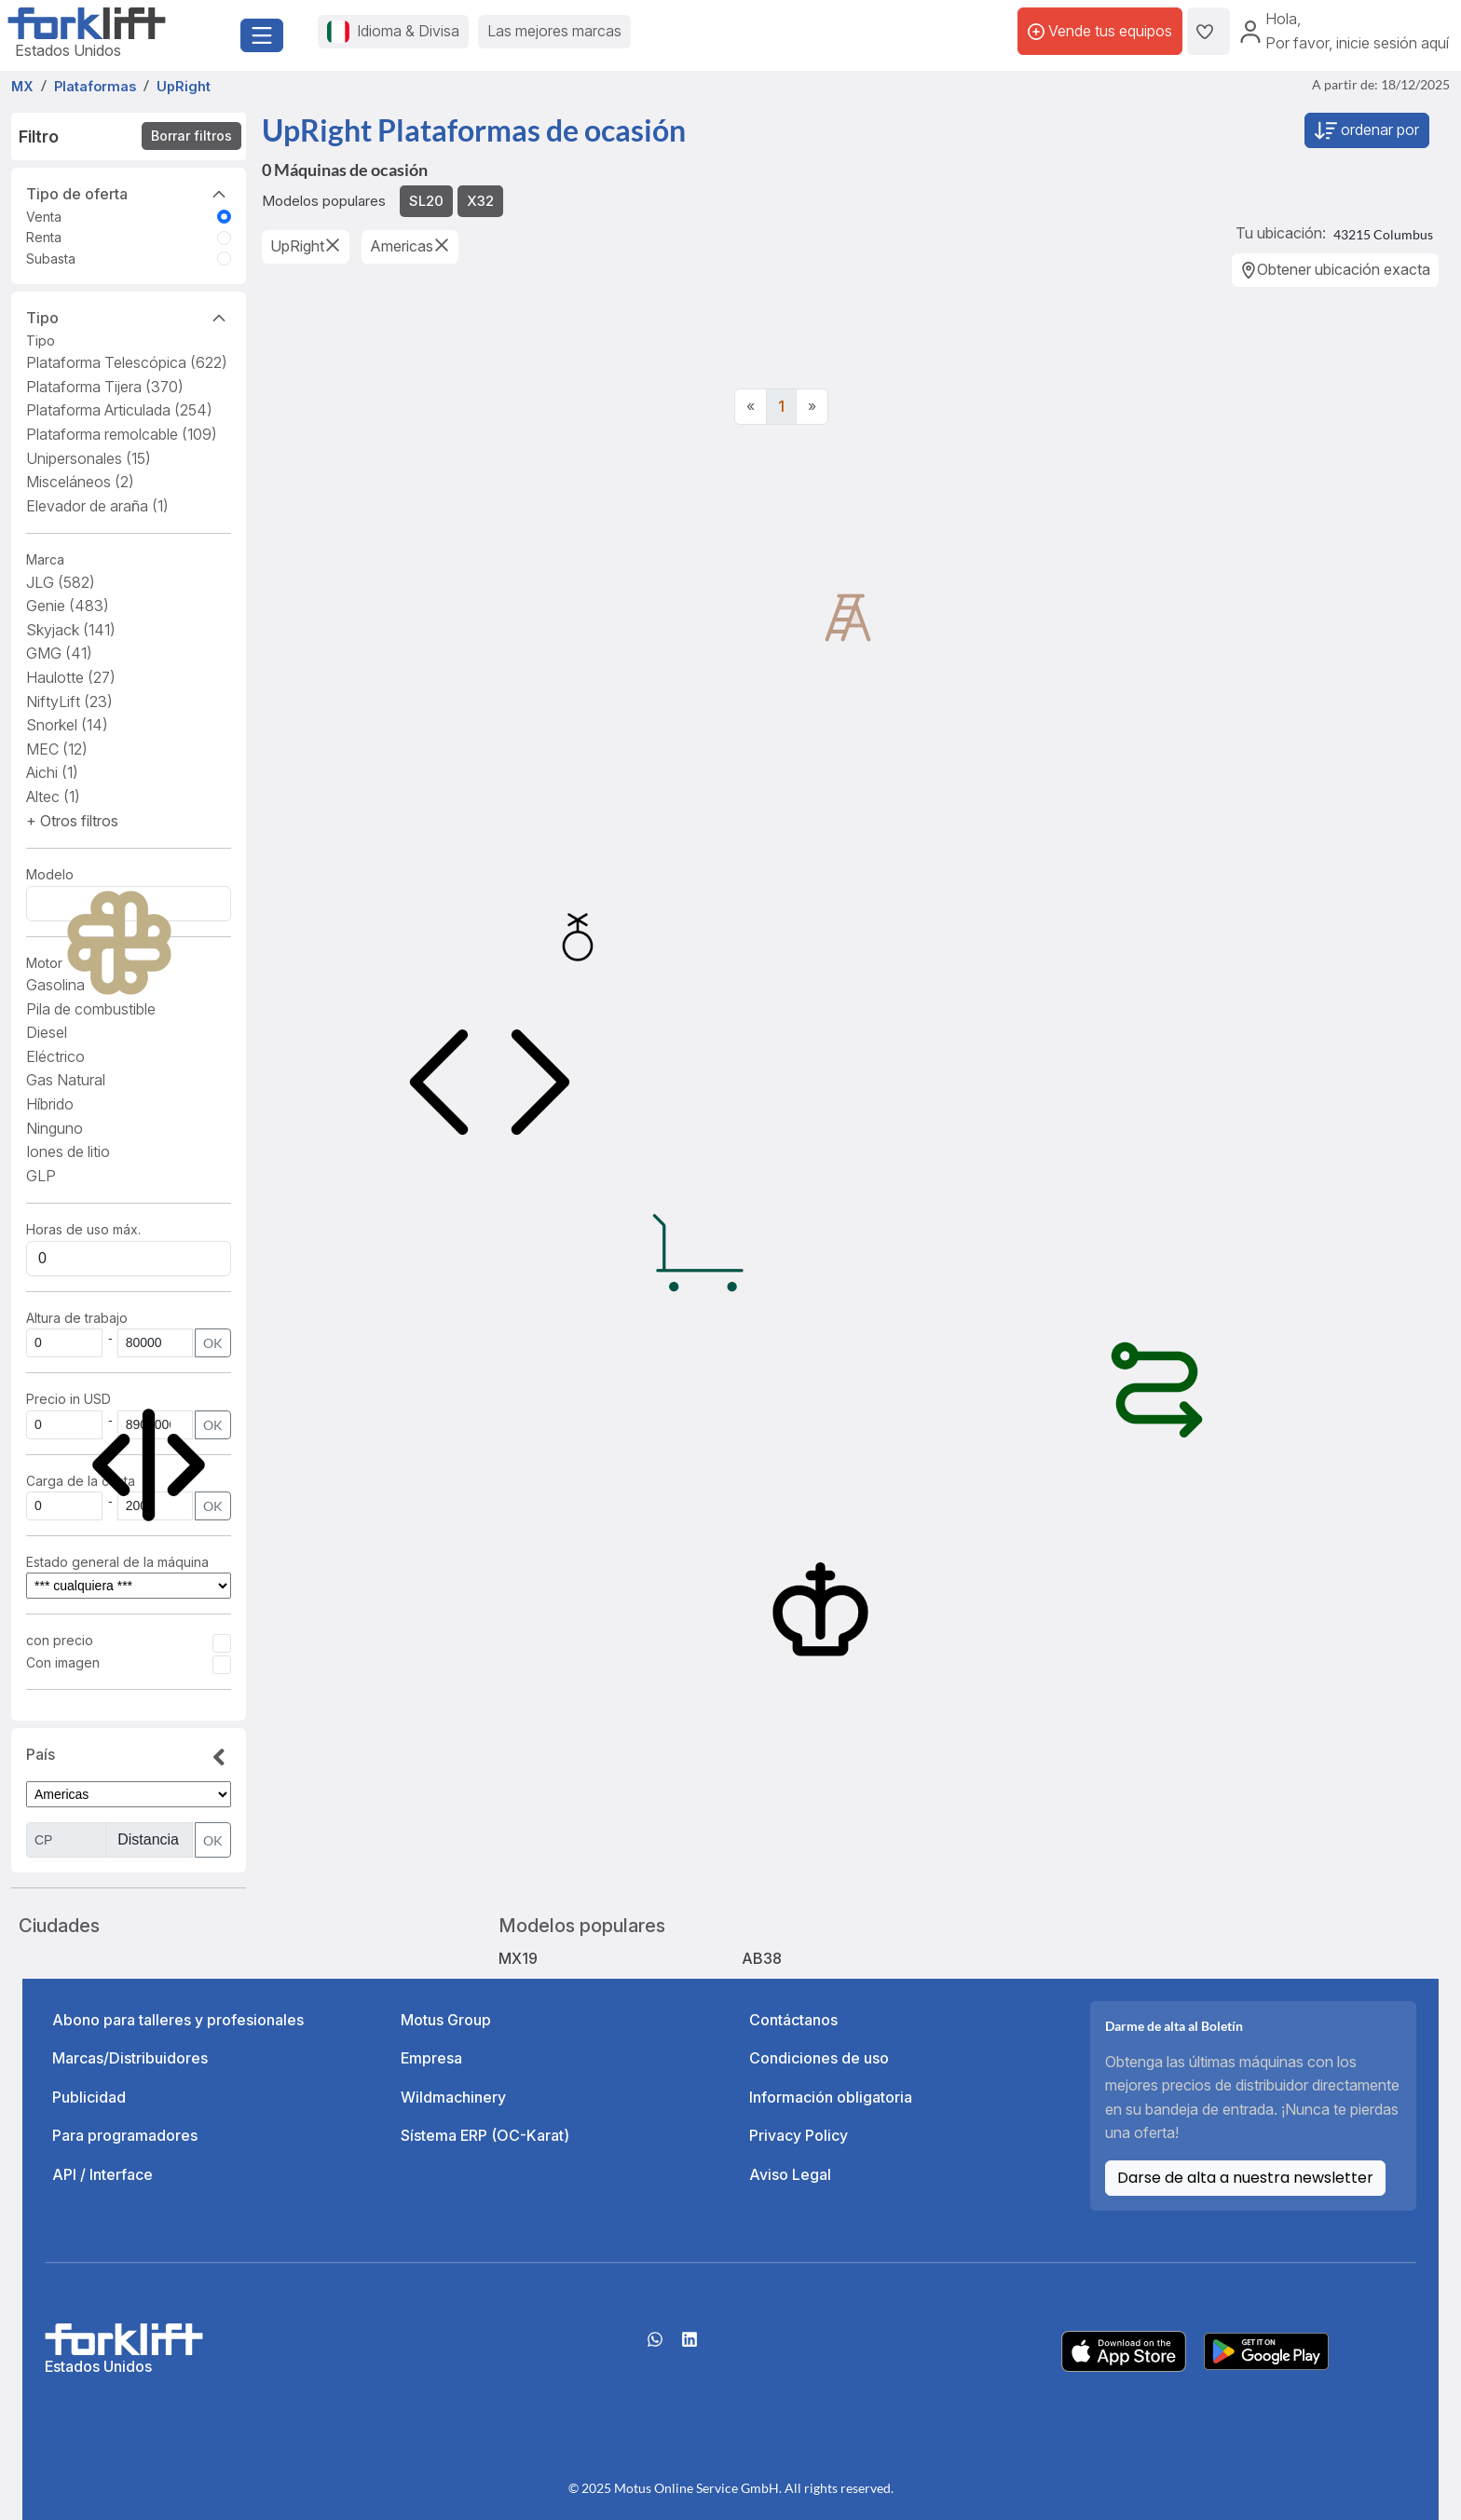  Describe the element at coordinates (119, 943) in the screenshot. I see `open Slack messaging app` at that location.